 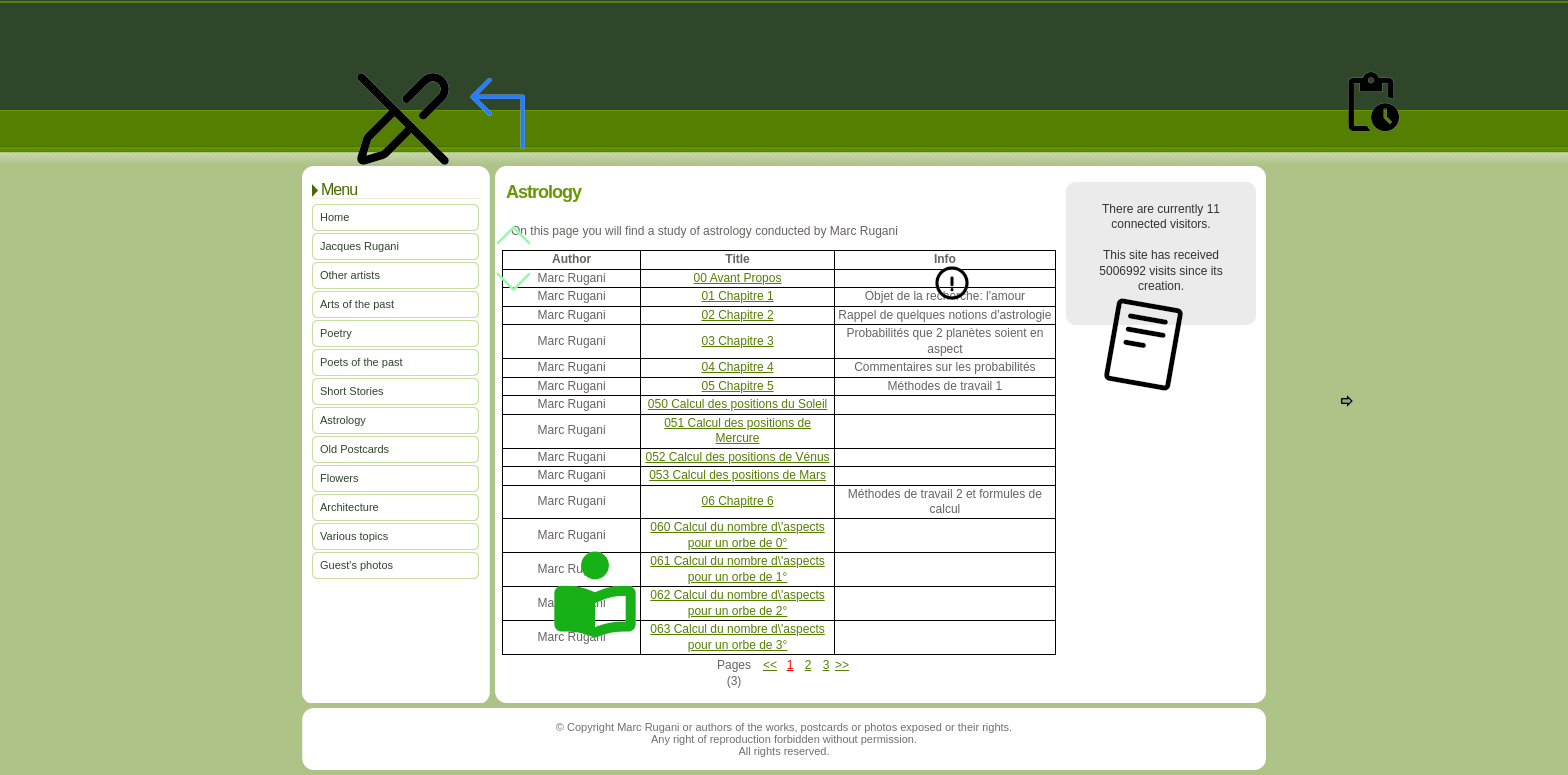 I want to click on indicates editing is disabled, so click(x=403, y=119).